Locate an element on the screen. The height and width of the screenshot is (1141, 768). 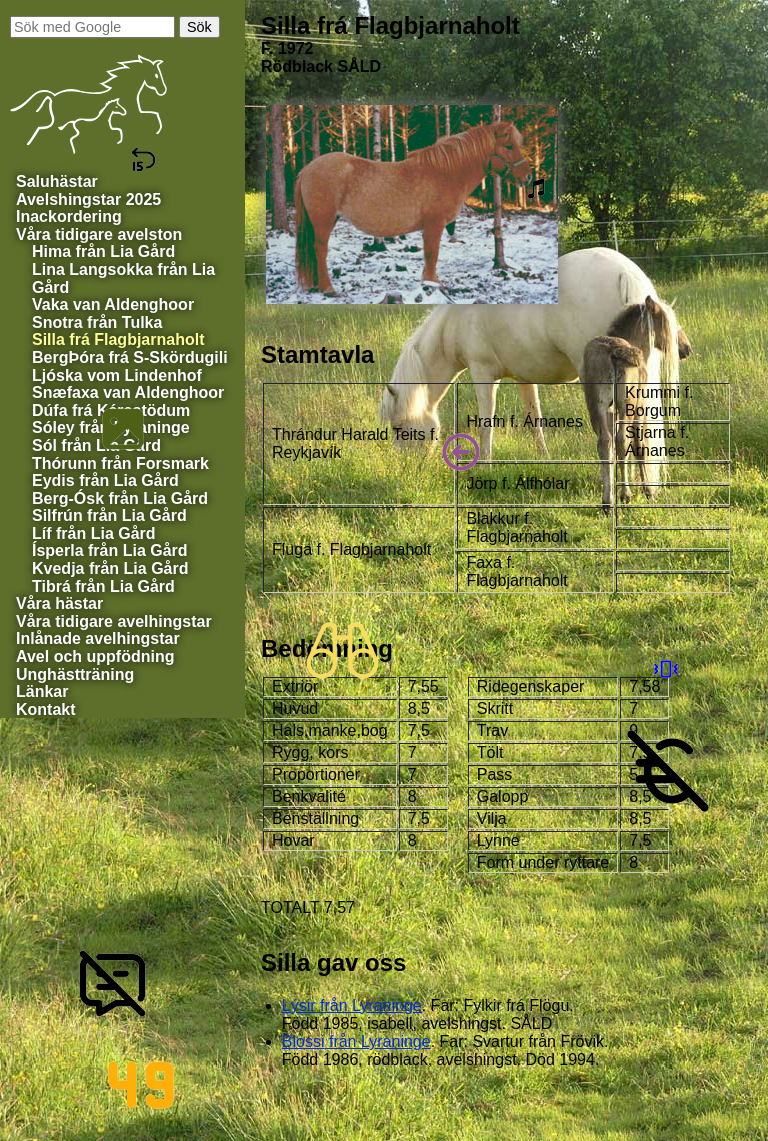
go back to the previous screen is located at coordinates (461, 452).